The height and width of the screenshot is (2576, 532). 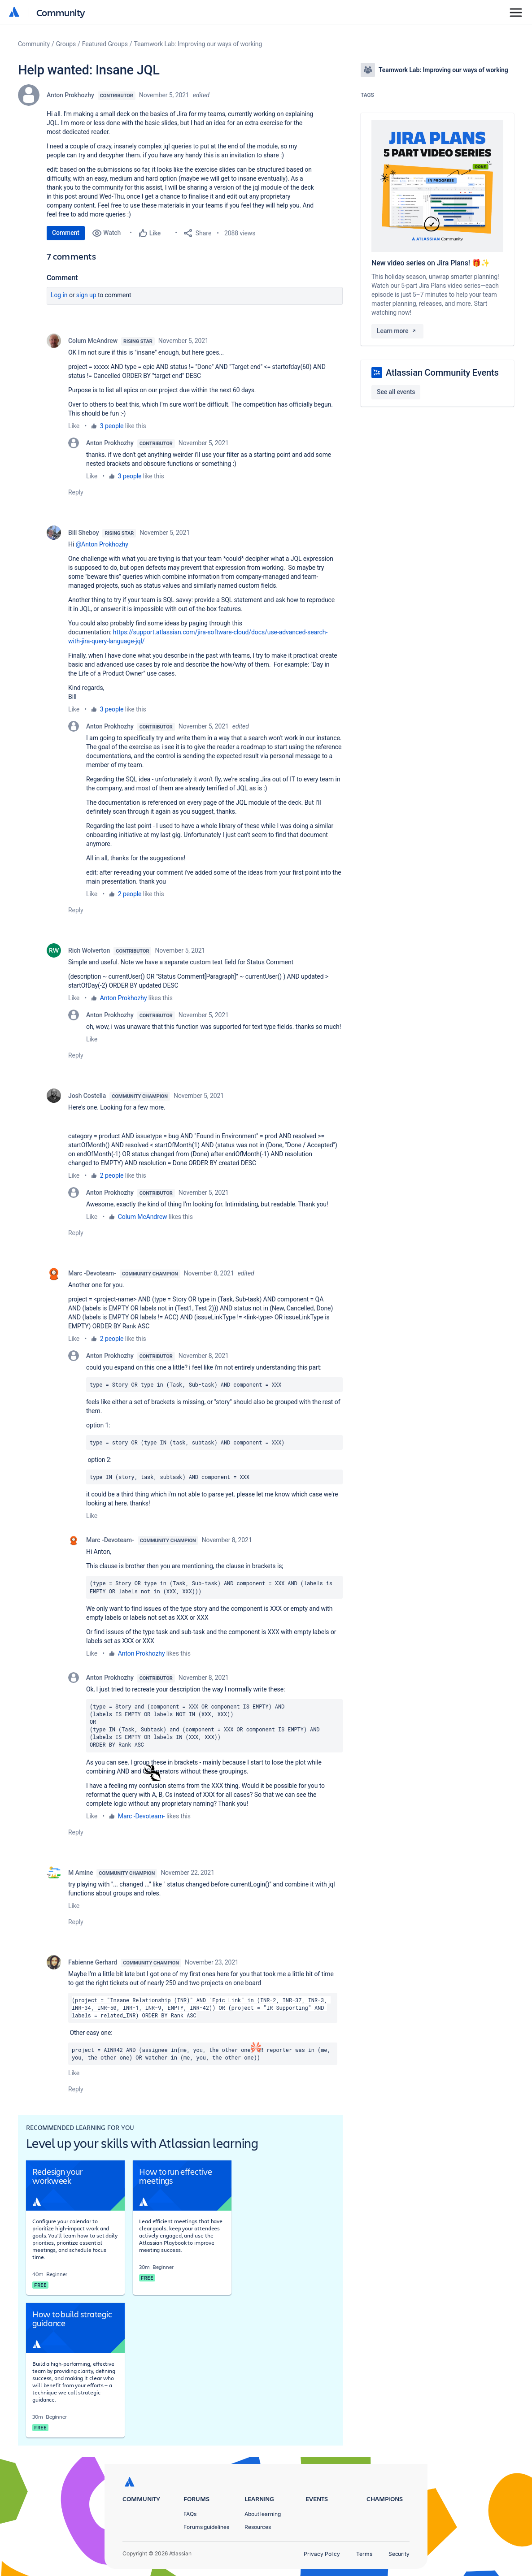 What do you see at coordinates (256, 2047) in the screenshot?
I see `equip fairy wings accessory` at bounding box center [256, 2047].